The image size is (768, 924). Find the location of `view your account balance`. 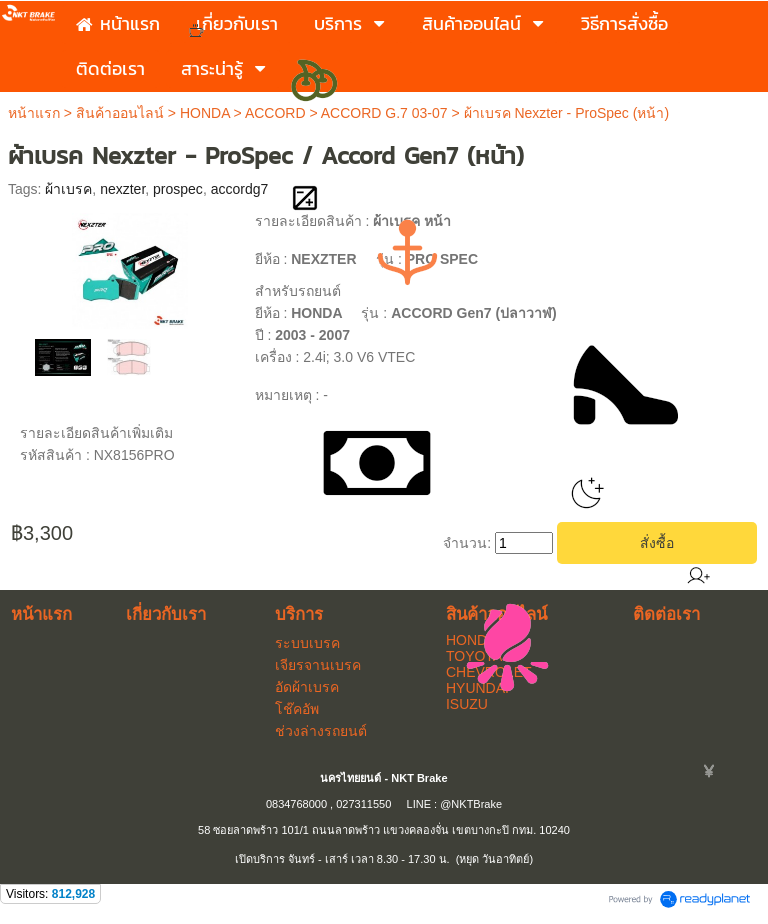

view your account balance is located at coordinates (377, 463).